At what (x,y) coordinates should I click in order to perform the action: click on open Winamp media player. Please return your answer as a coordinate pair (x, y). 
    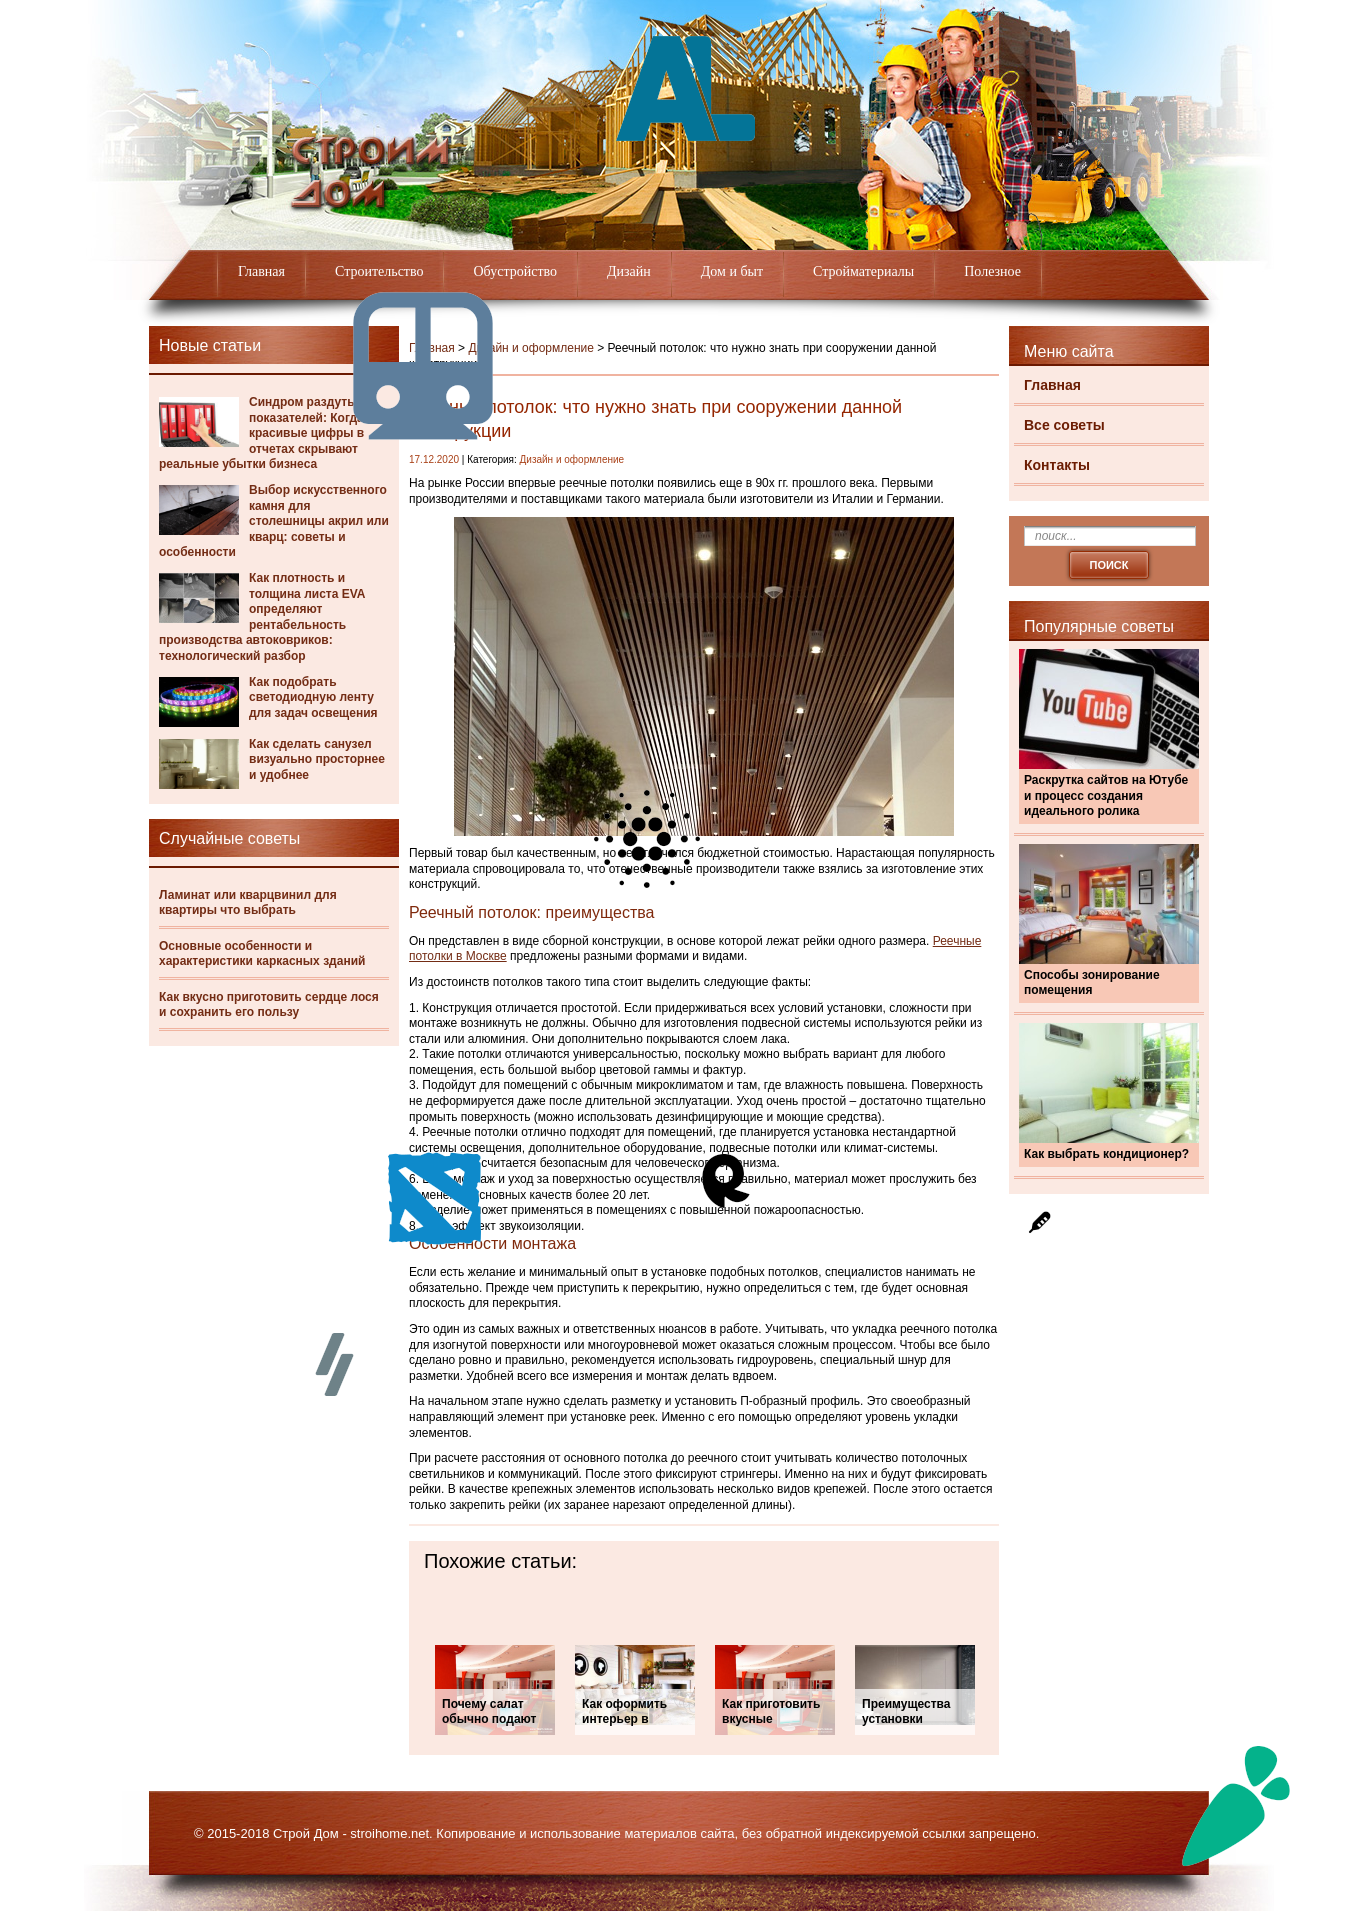
    Looking at the image, I should click on (334, 1364).